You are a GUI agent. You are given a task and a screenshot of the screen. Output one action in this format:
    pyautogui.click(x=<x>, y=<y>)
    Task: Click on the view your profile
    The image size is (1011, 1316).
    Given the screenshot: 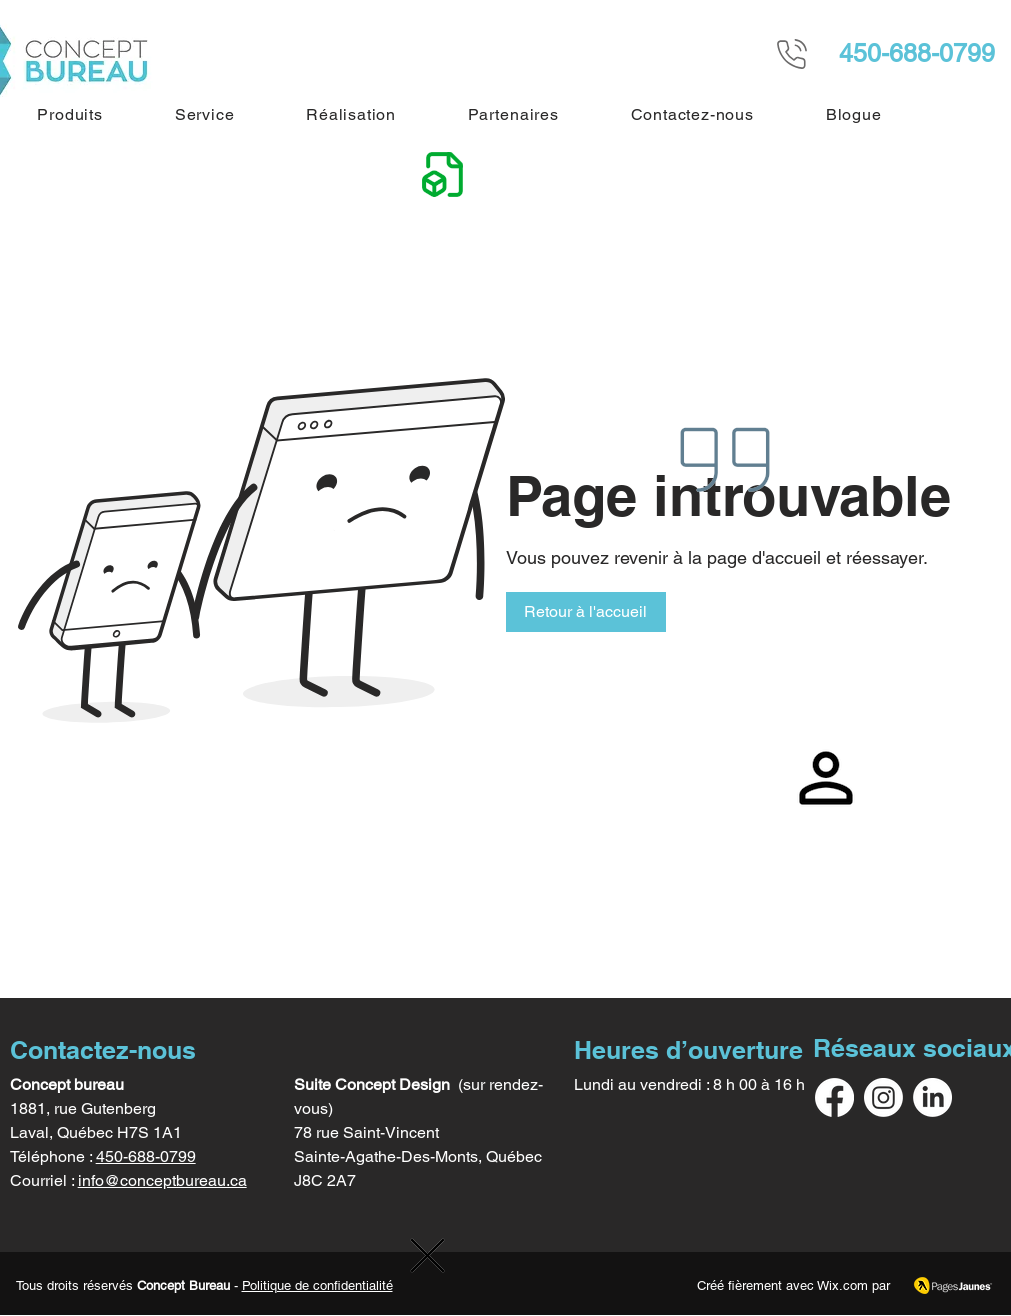 What is the action you would take?
    pyautogui.click(x=826, y=778)
    